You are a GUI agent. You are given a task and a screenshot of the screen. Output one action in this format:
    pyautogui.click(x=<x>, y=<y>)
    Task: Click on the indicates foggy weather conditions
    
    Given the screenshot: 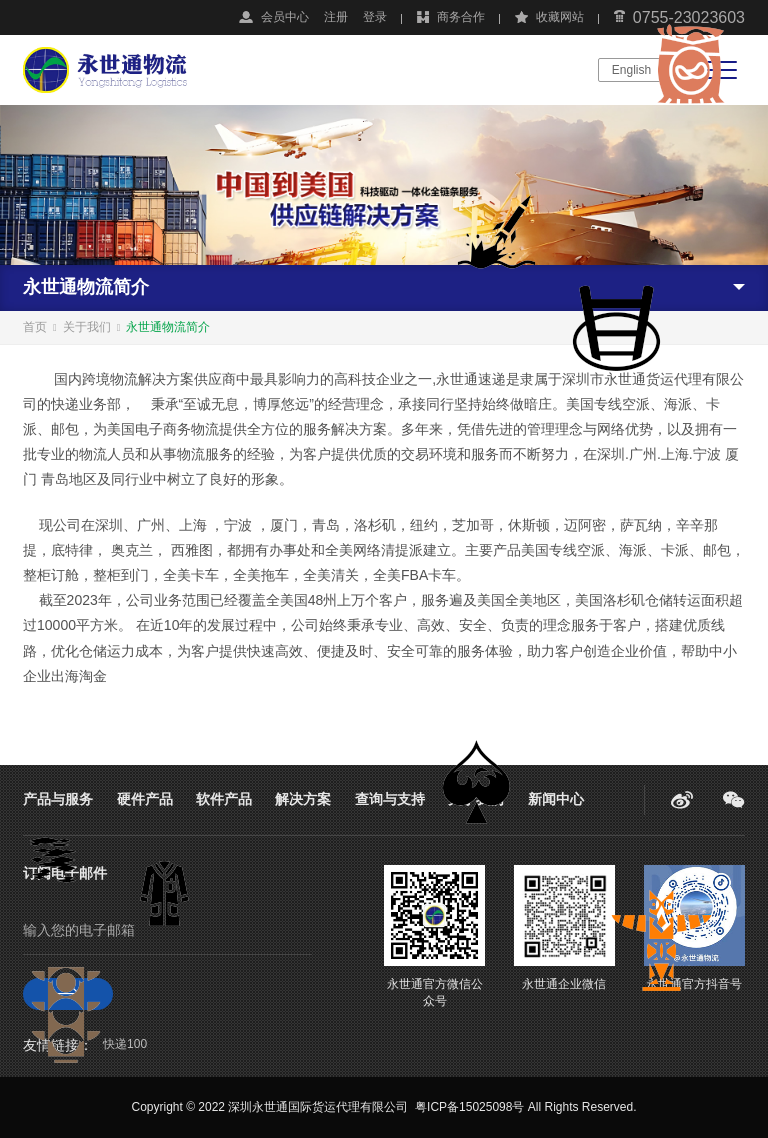 What is the action you would take?
    pyautogui.click(x=53, y=860)
    